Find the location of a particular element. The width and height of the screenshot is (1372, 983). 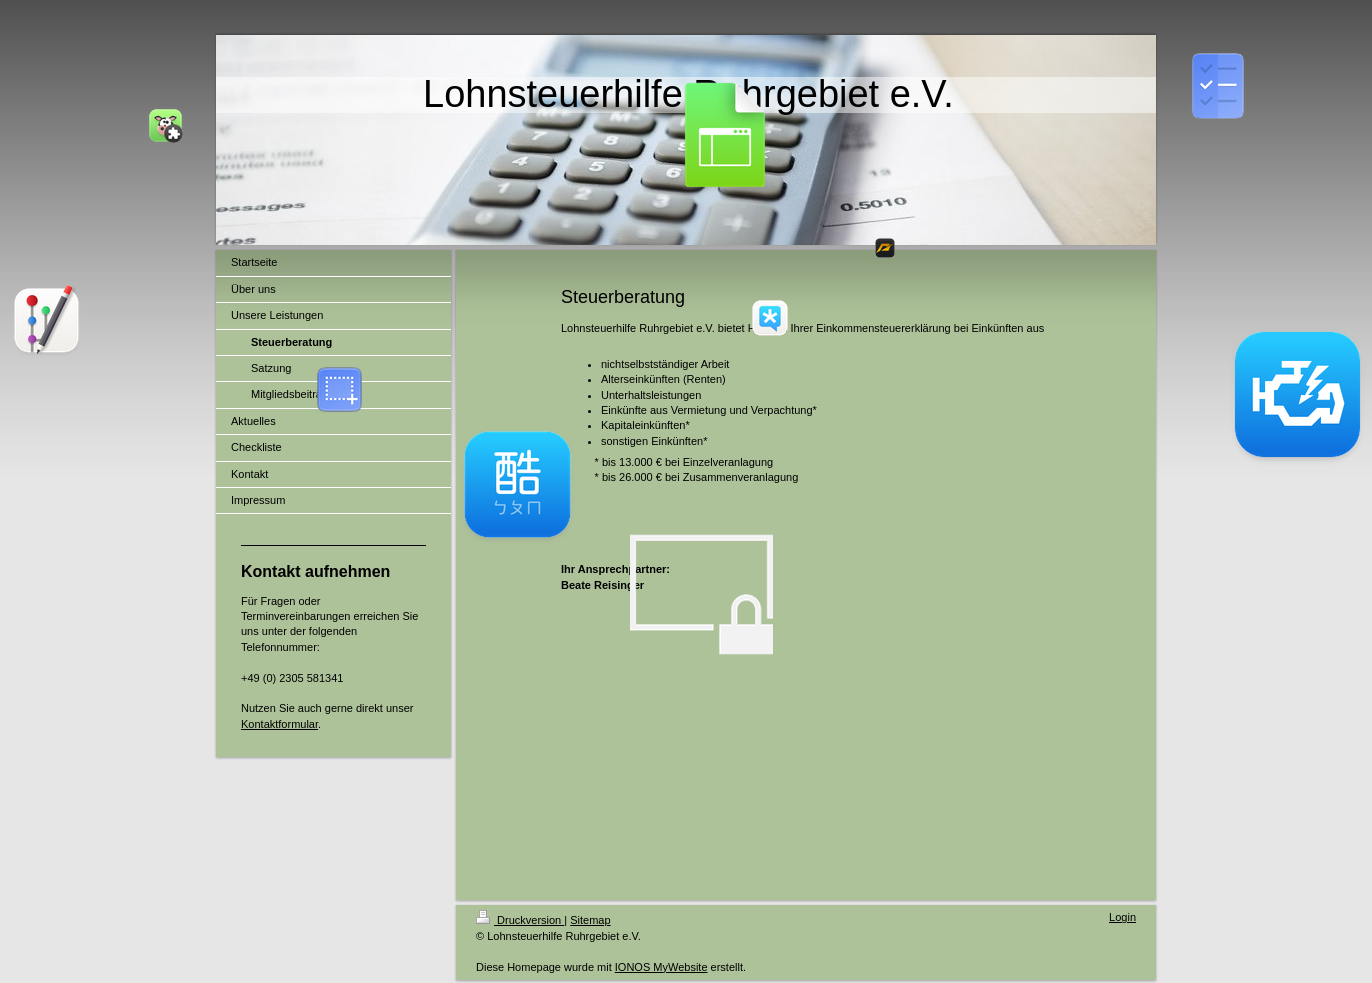

launch need for speed undercover game is located at coordinates (885, 248).